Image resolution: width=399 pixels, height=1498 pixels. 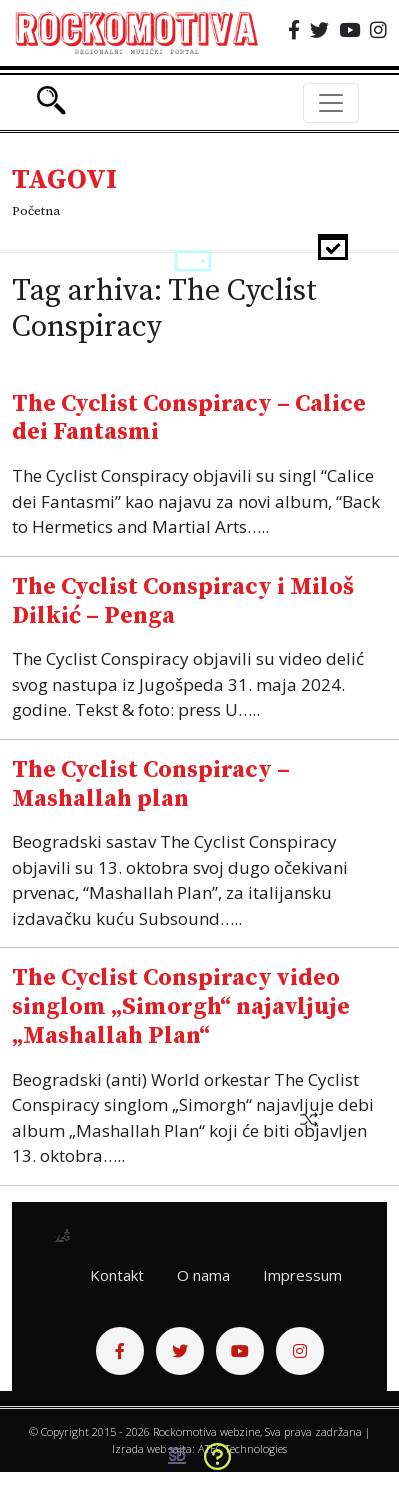 What do you see at coordinates (217, 1456) in the screenshot?
I see `access help or support` at bounding box center [217, 1456].